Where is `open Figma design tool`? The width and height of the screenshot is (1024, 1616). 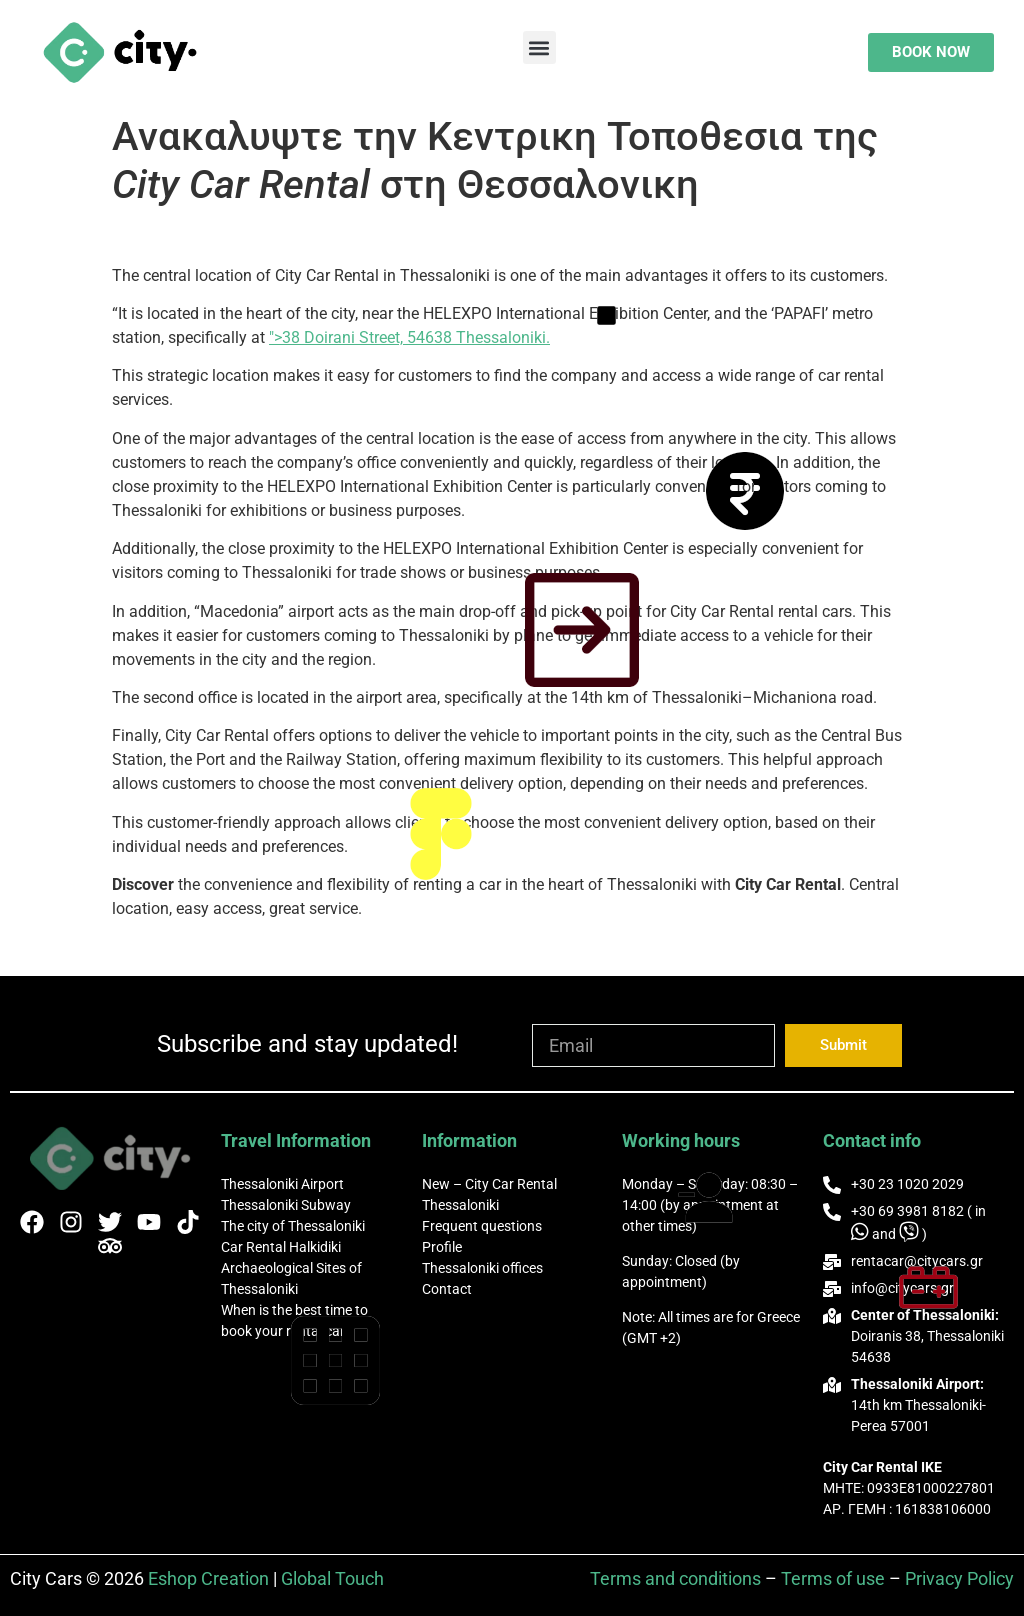
open Figma design tool is located at coordinates (441, 834).